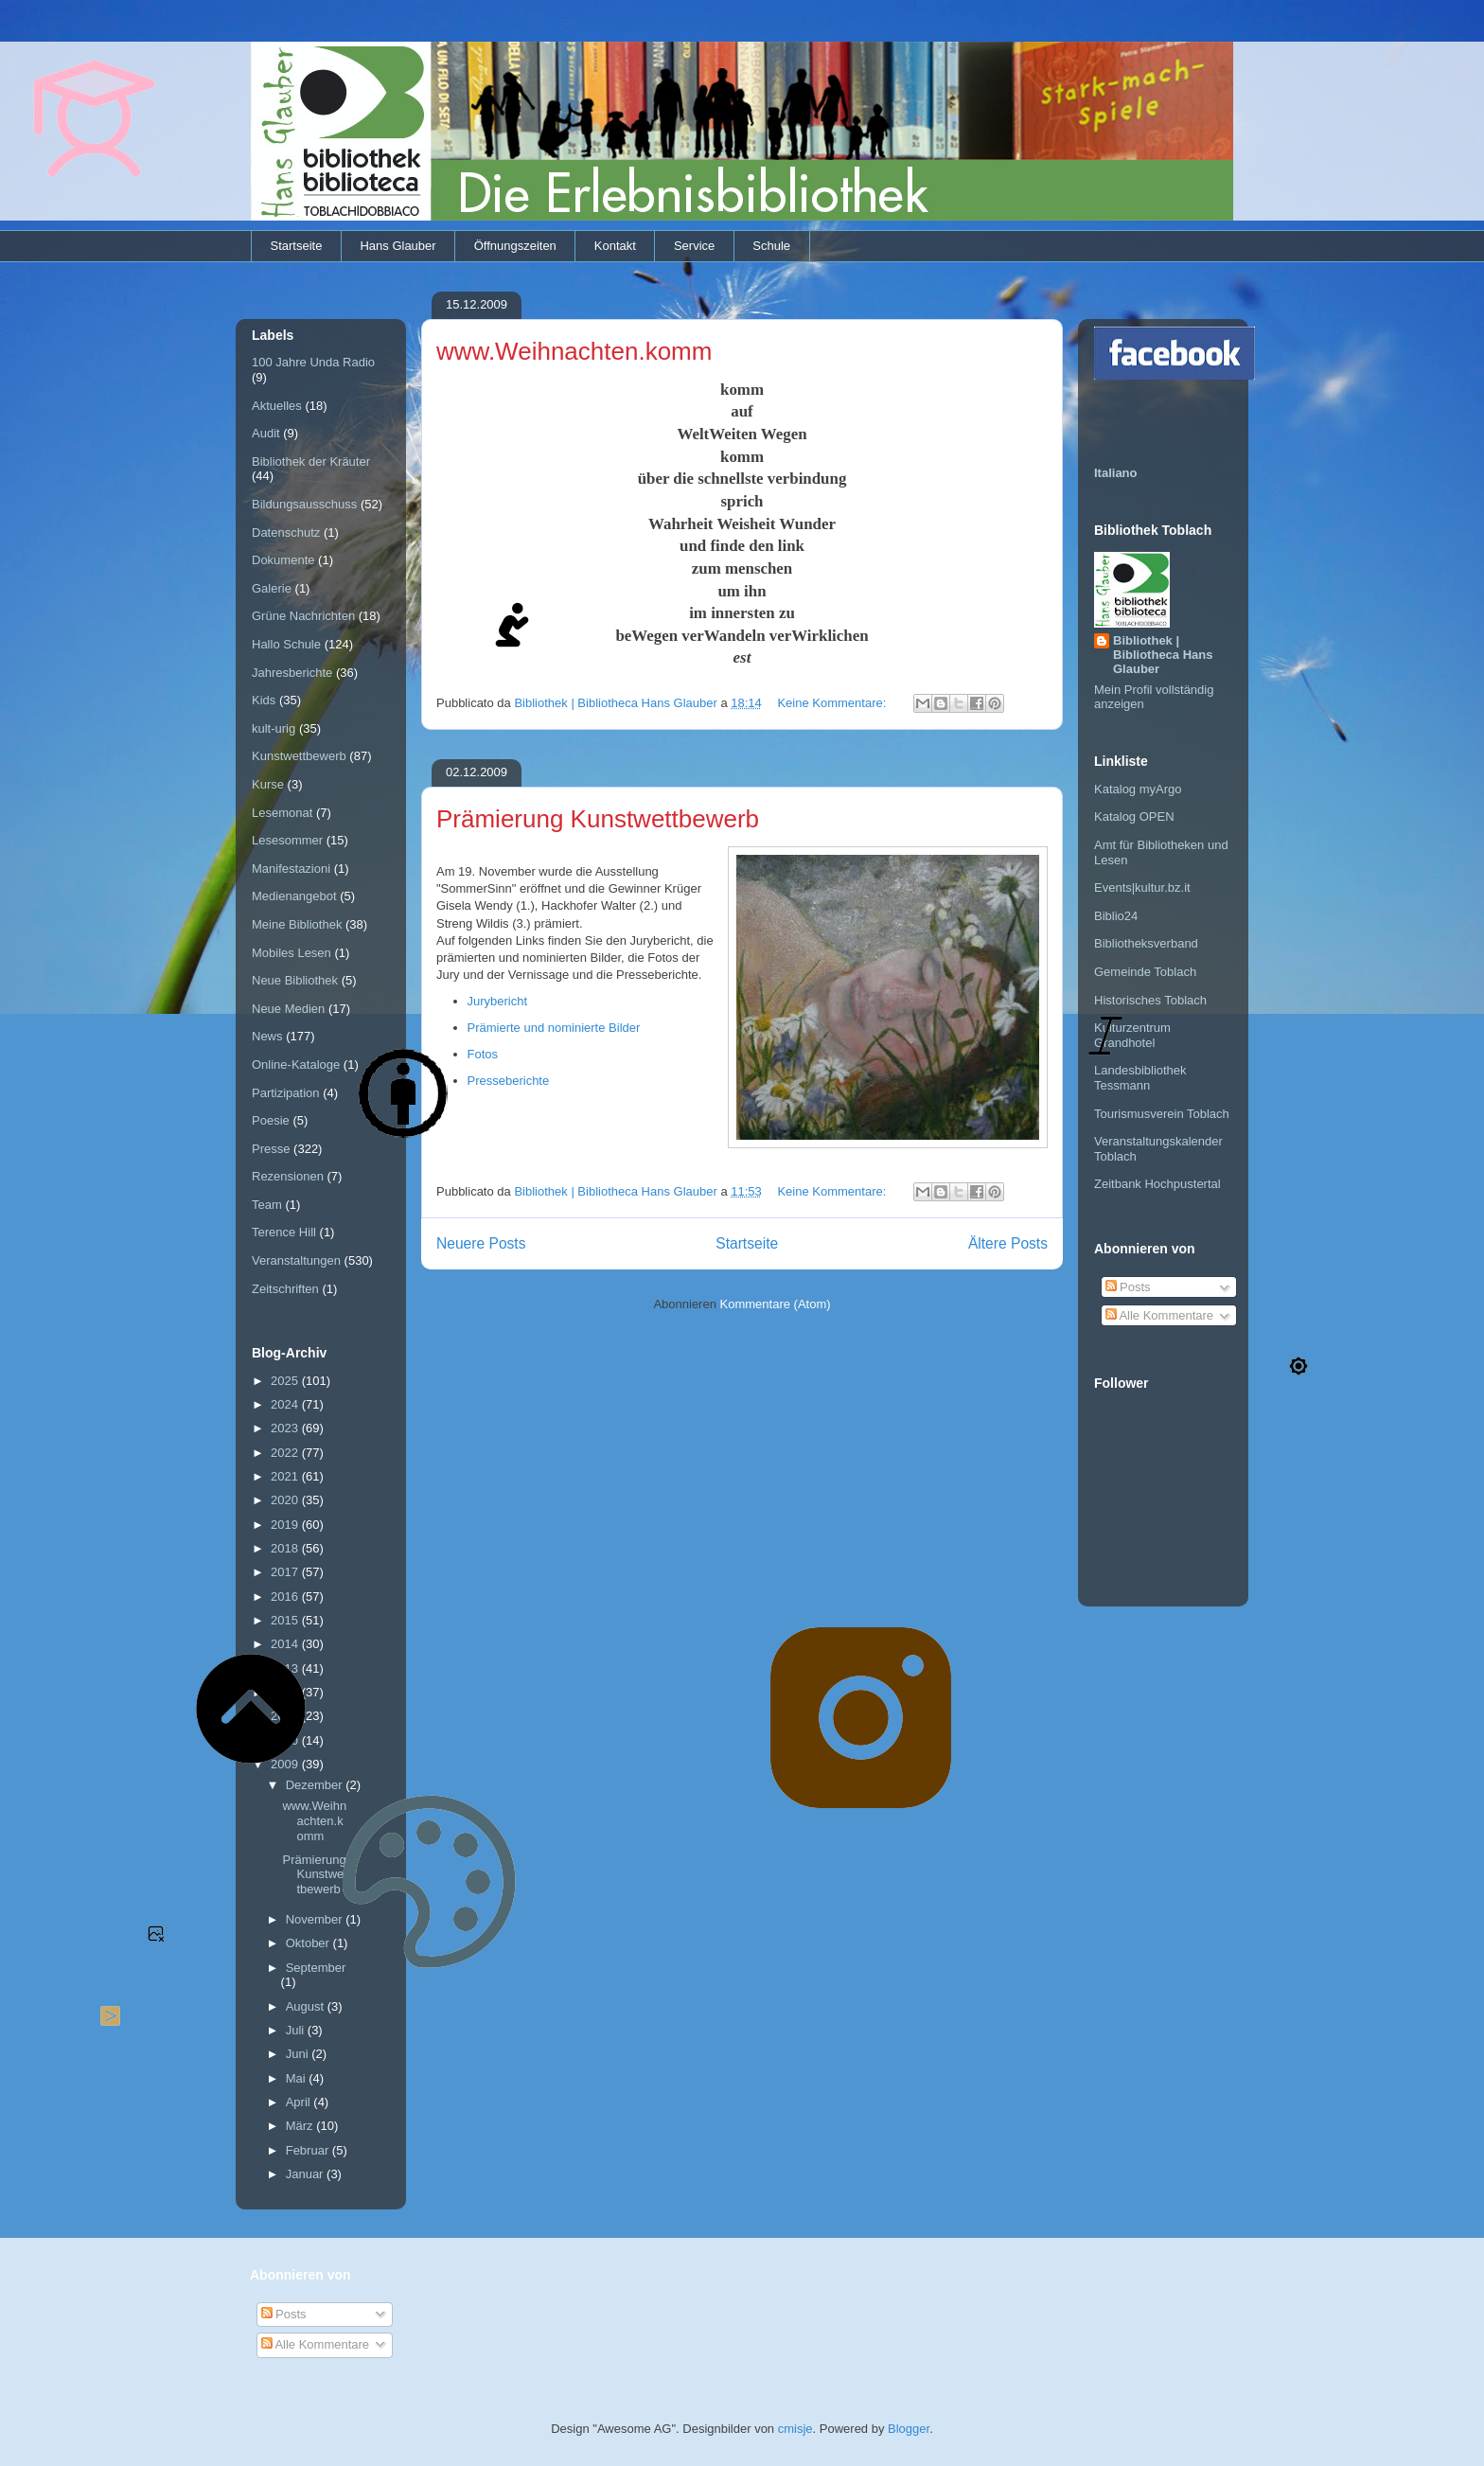 This screenshot has width=1484, height=2466. I want to click on increase screen brightness, so click(1298, 1366).